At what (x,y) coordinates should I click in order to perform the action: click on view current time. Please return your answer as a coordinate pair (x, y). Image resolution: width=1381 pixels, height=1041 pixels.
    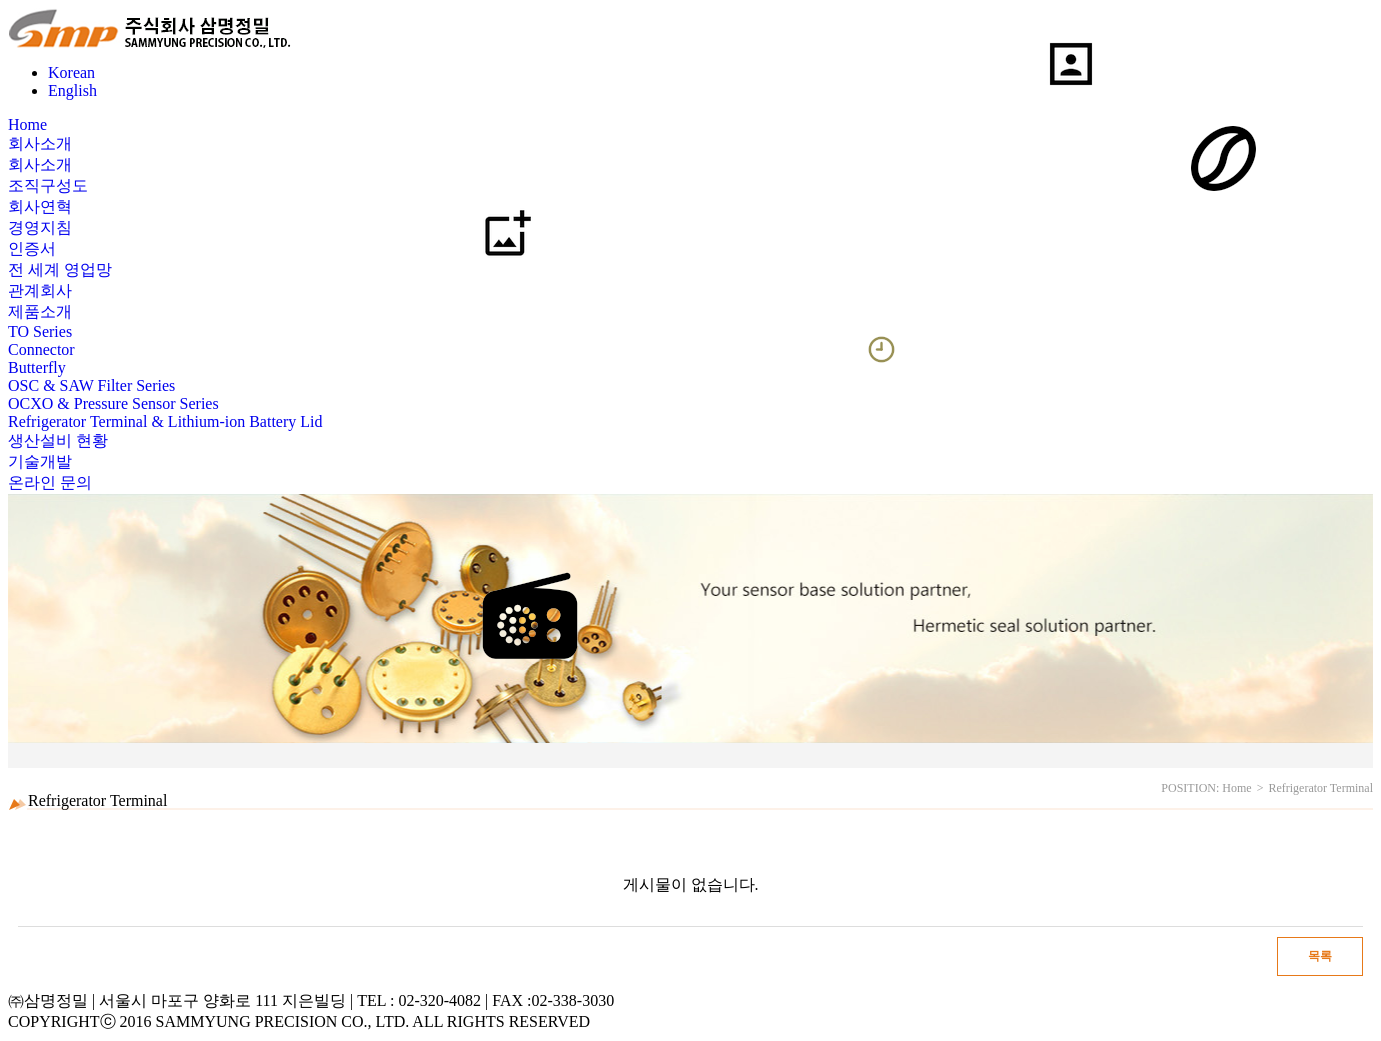
    Looking at the image, I should click on (881, 349).